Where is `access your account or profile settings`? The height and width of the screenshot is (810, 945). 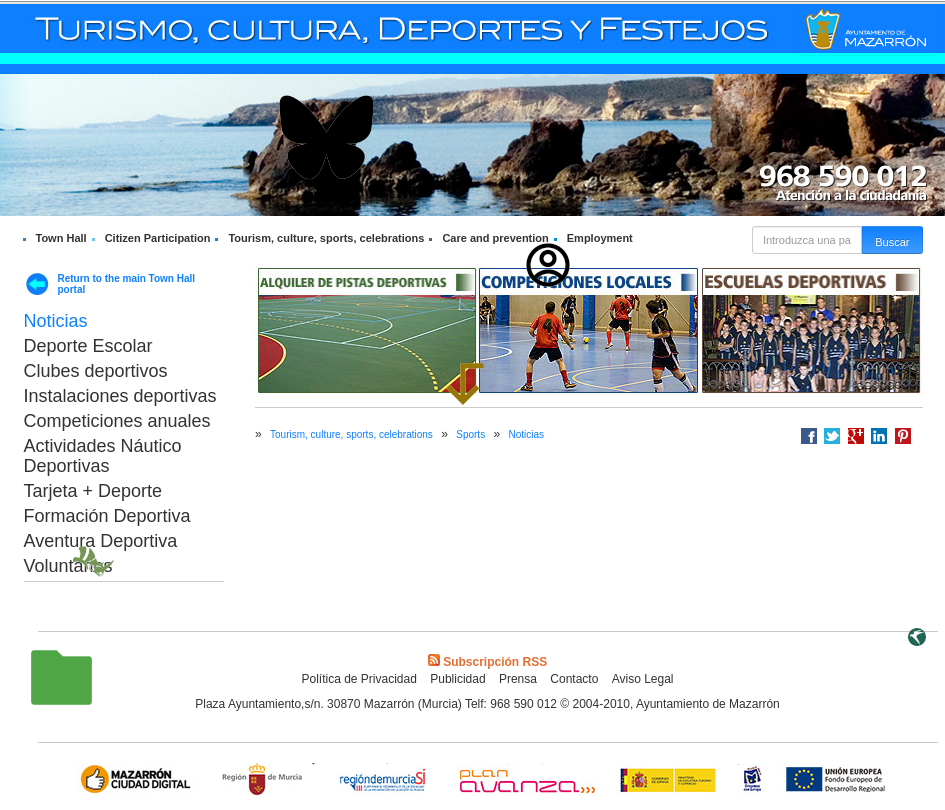 access your account or profile settings is located at coordinates (548, 265).